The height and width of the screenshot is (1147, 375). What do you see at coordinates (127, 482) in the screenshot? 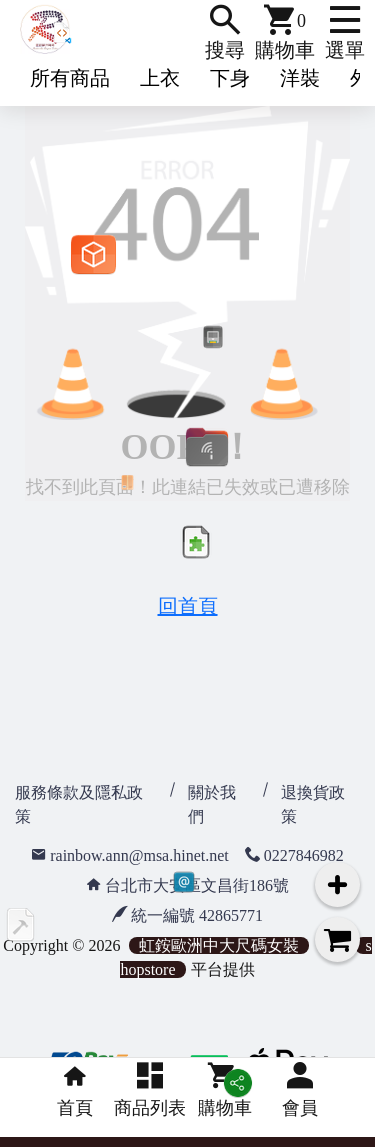
I see `open a package or archive file` at bounding box center [127, 482].